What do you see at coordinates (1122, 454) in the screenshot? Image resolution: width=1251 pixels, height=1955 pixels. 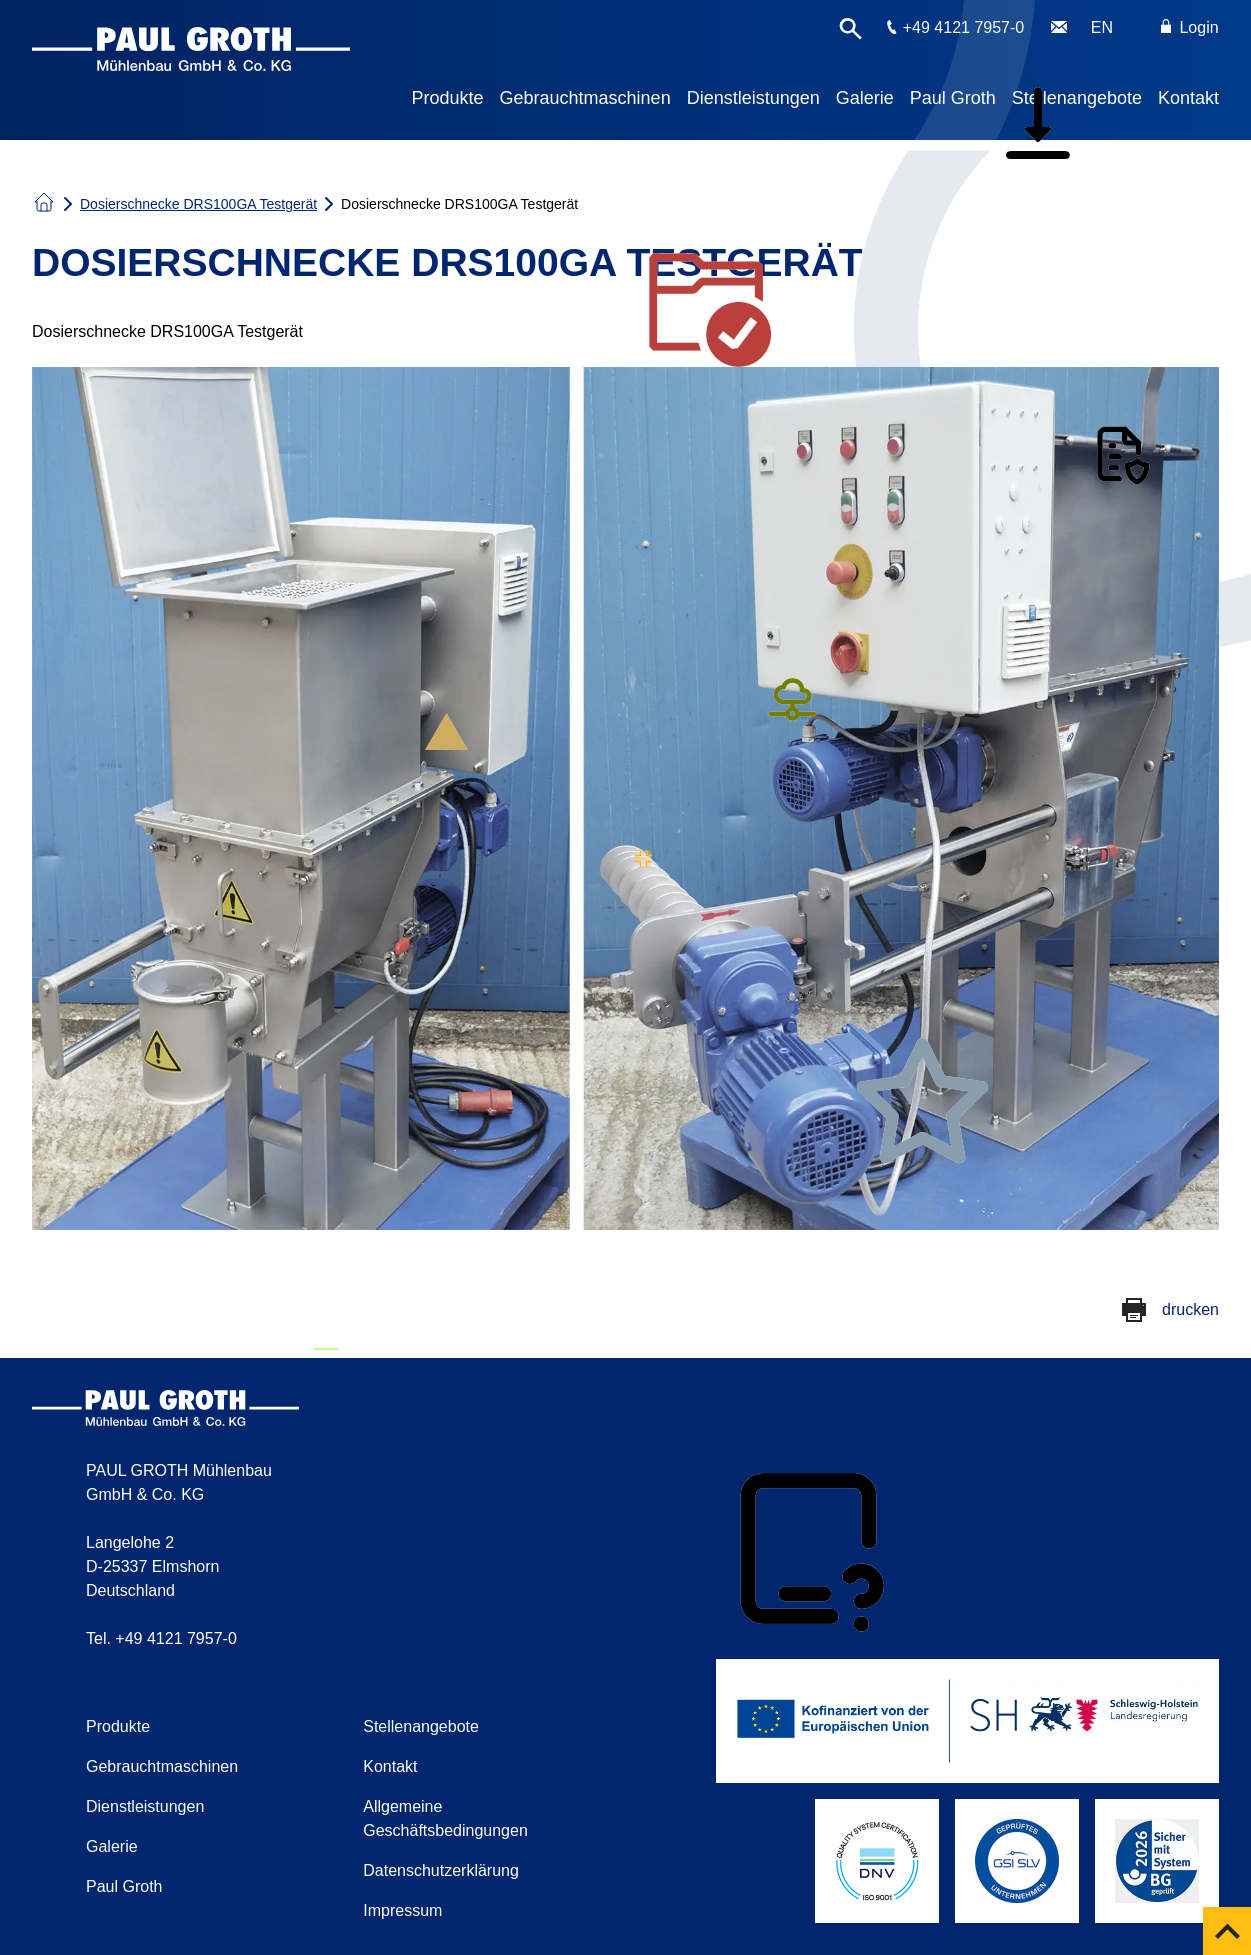 I see `view protected or secure document` at bounding box center [1122, 454].